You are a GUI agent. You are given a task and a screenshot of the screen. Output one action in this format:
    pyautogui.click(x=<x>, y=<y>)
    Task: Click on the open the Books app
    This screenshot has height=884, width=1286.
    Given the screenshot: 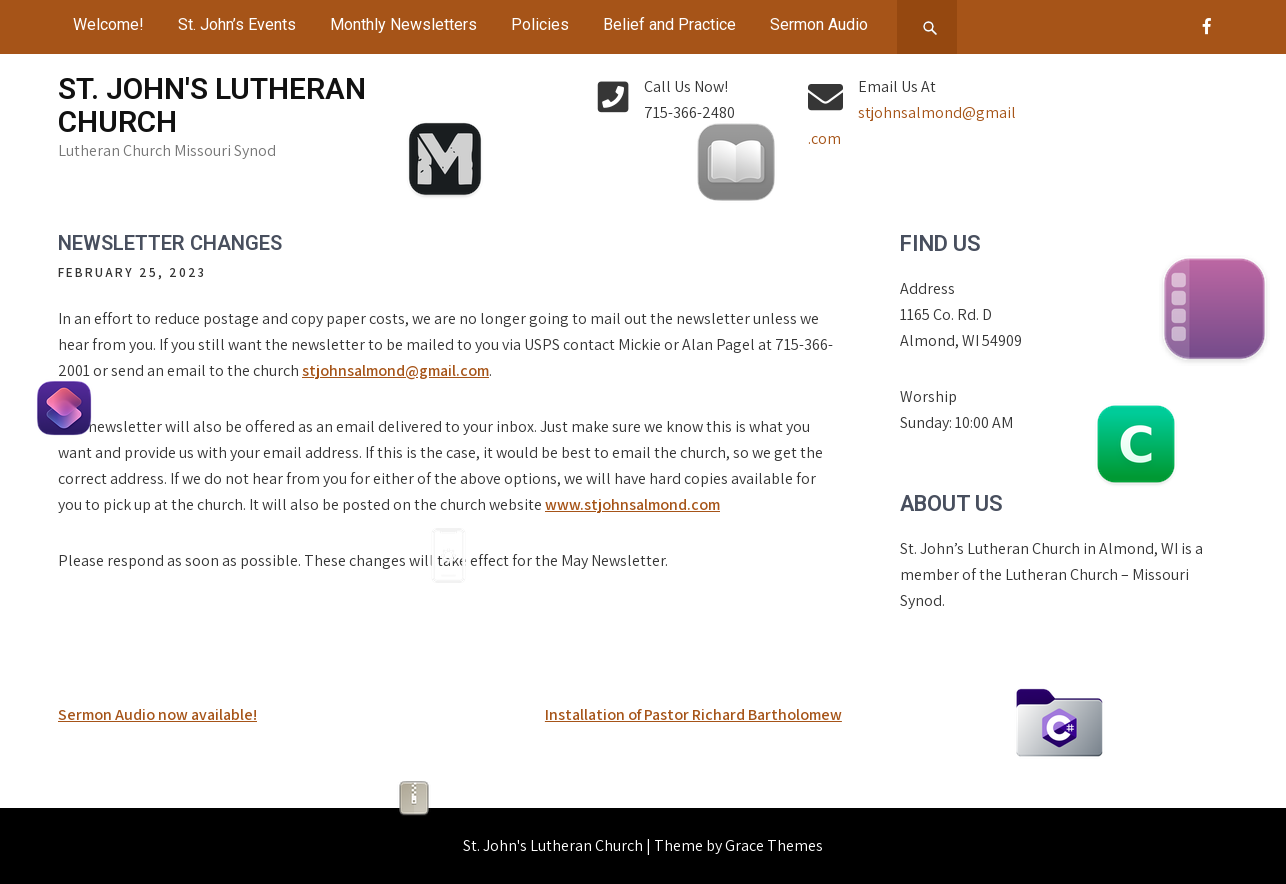 What is the action you would take?
    pyautogui.click(x=736, y=162)
    